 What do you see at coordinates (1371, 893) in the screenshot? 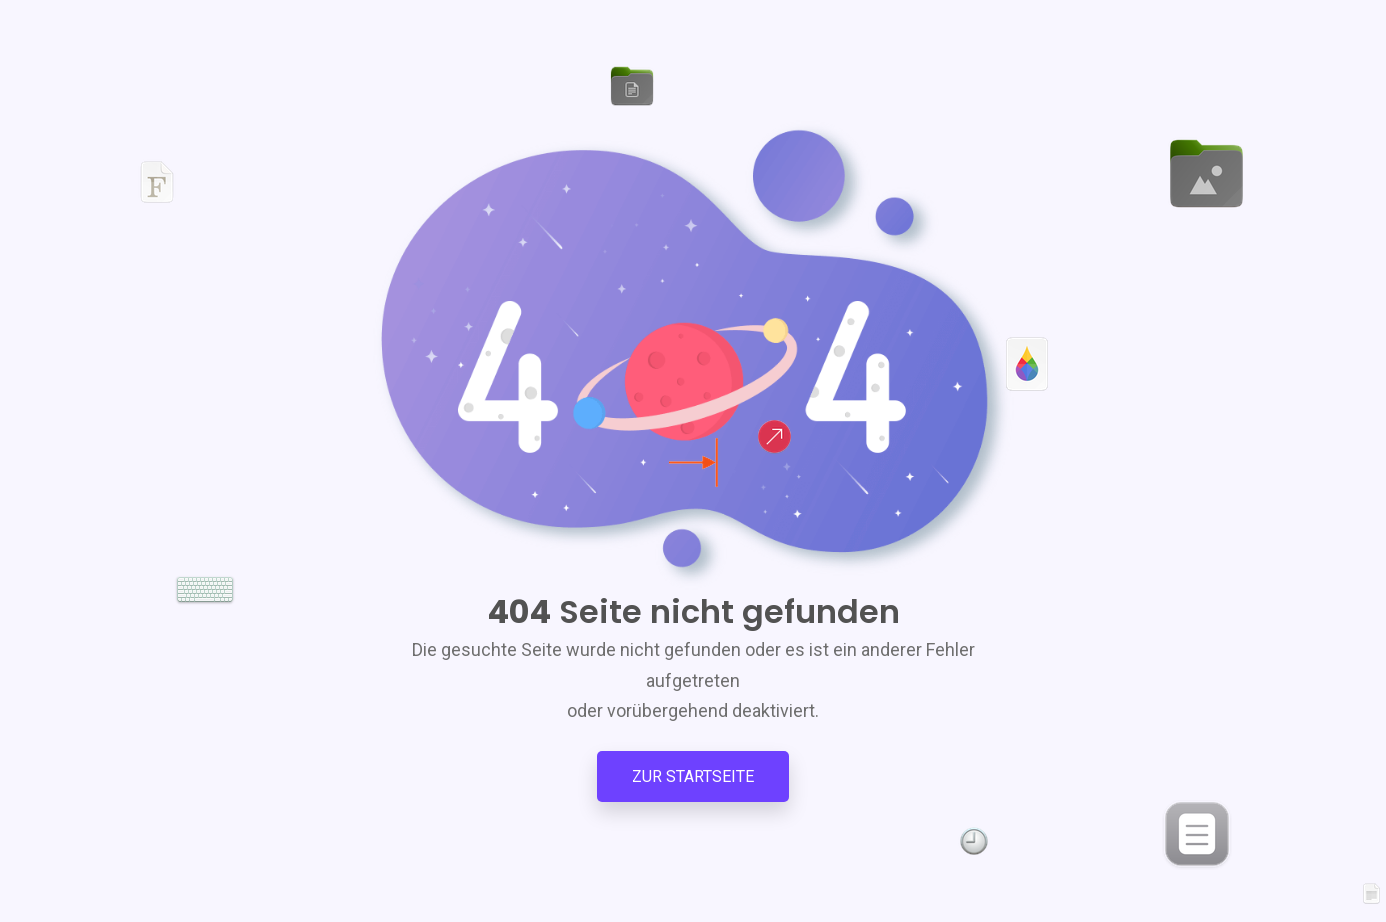
I see `a plain text file` at bounding box center [1371, 893].